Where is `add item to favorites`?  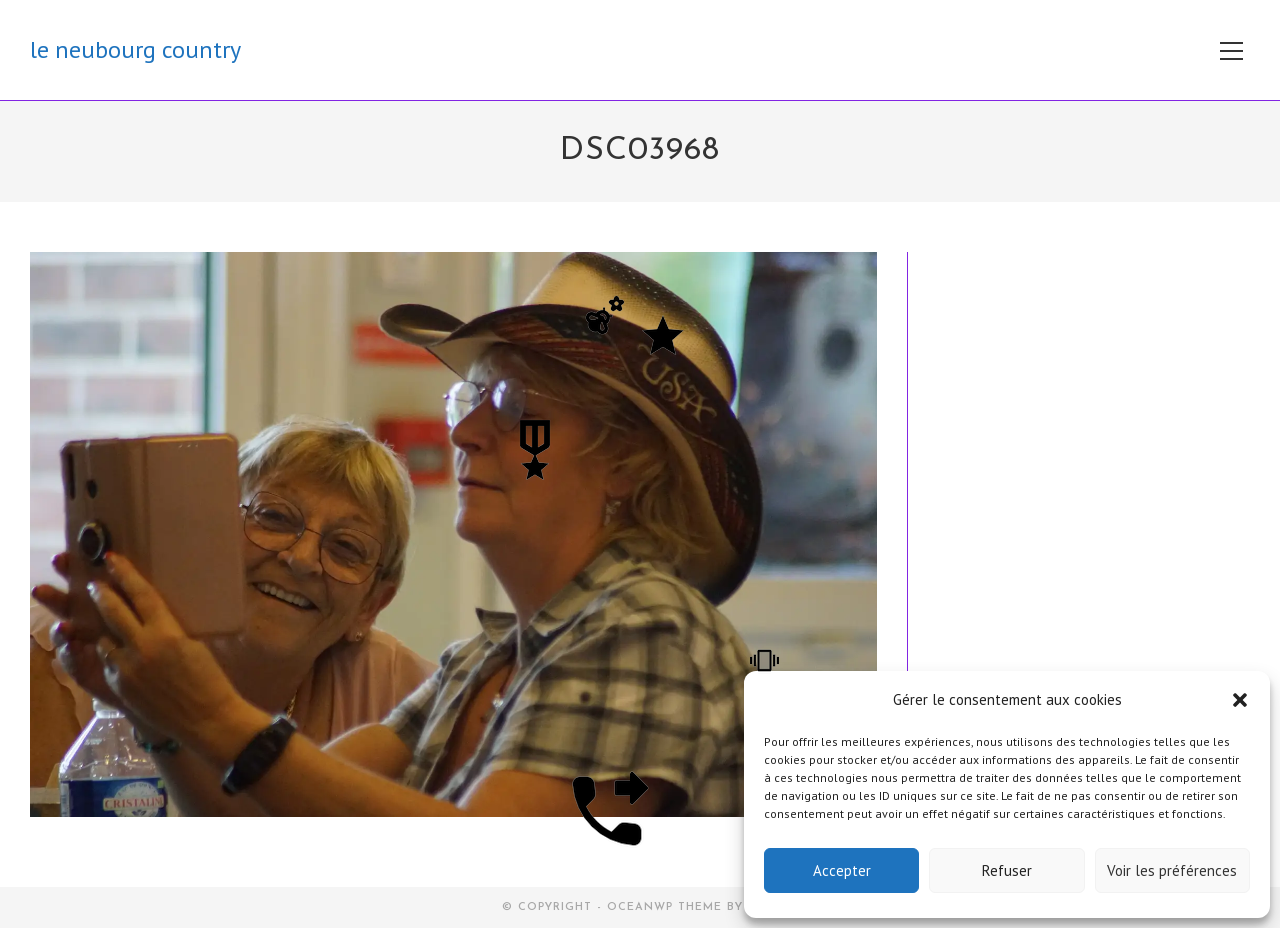 add item to favorites is located at coordinates (663, 336).